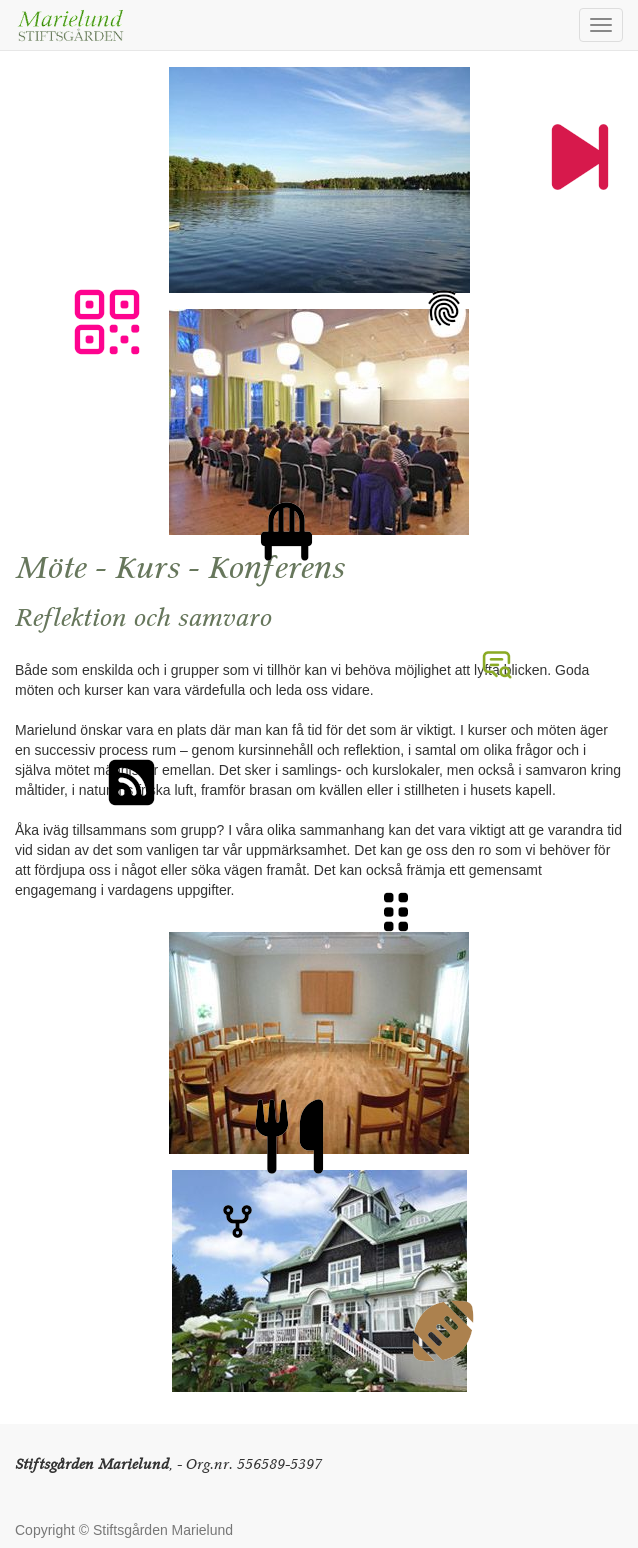 The image size is (638, 1548). Describe the element at coordinates (290, 1136) in the screenshot. I see `find nearby restaurants or dining options` at that location.